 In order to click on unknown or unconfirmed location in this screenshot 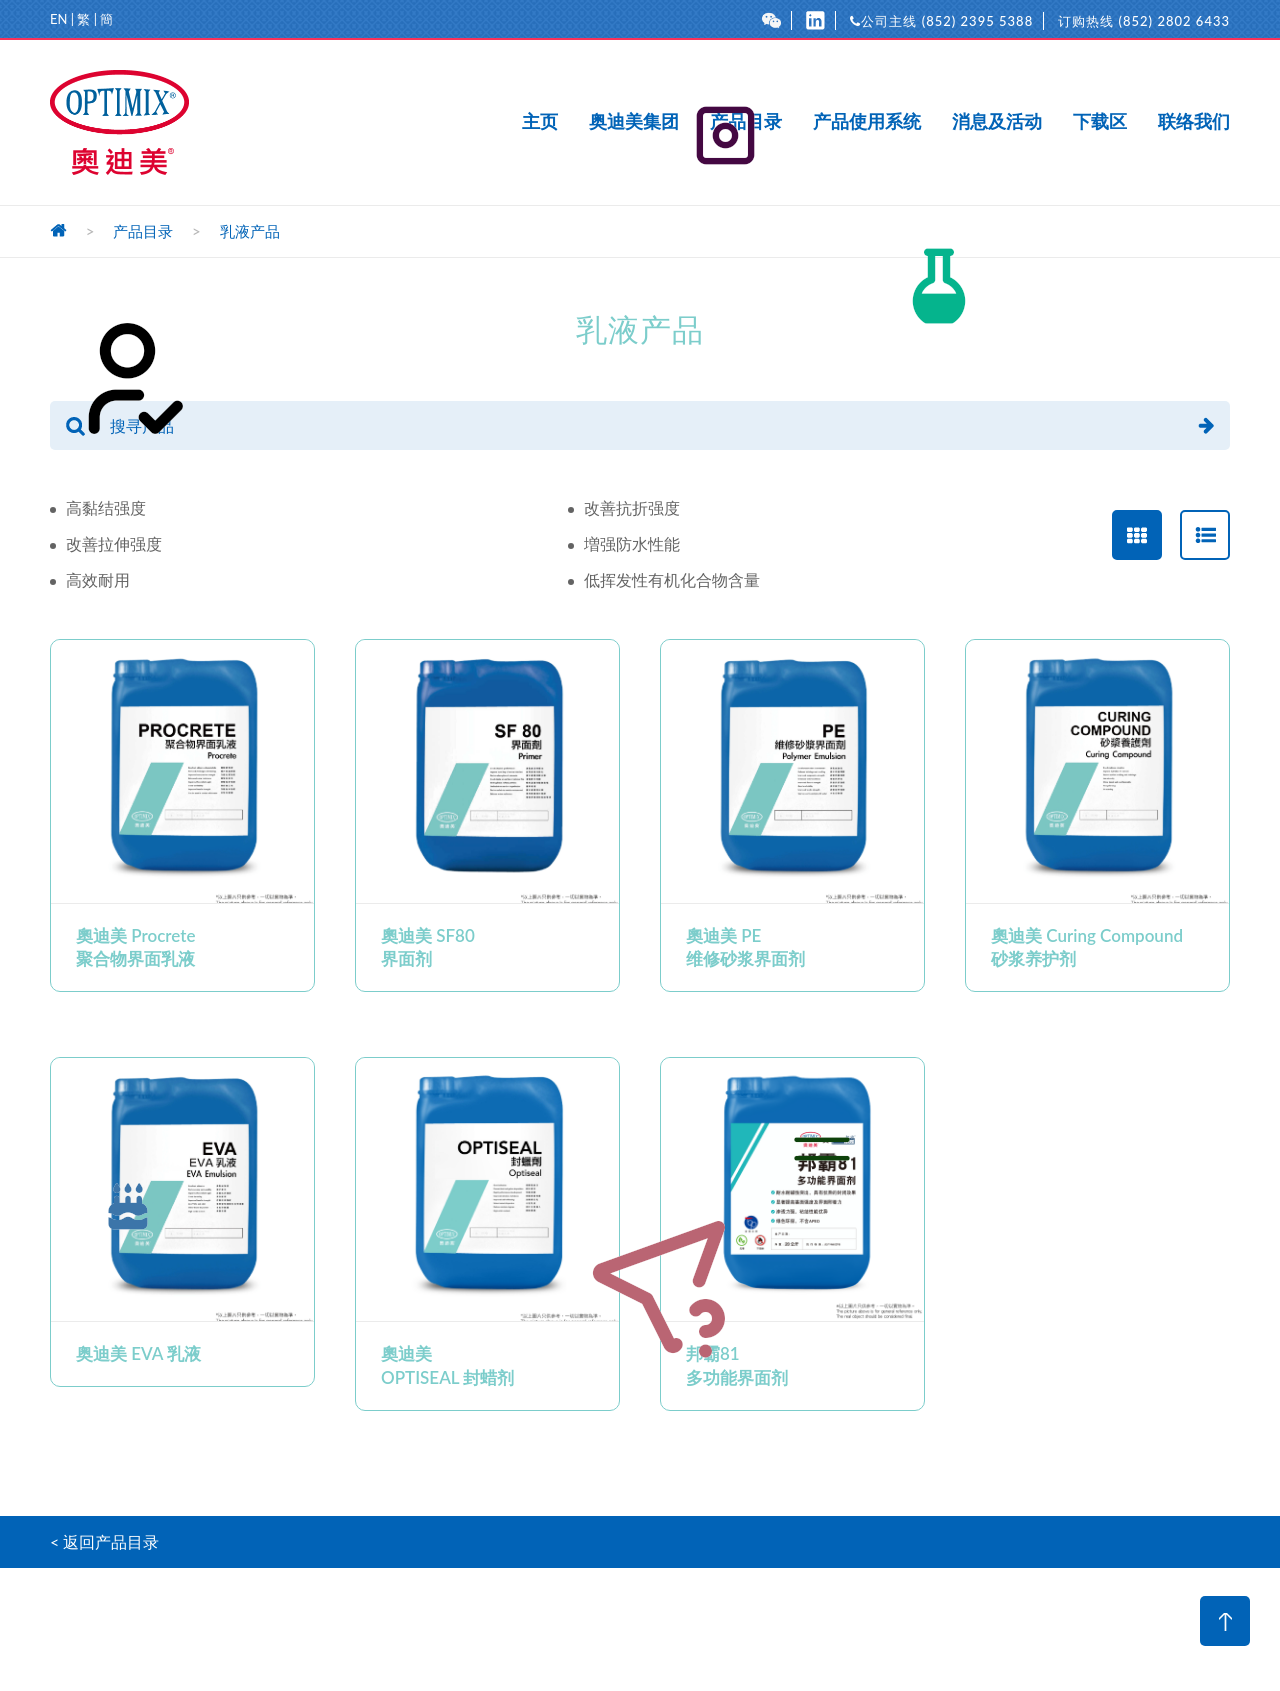, I will do `click(660, 1286)`.